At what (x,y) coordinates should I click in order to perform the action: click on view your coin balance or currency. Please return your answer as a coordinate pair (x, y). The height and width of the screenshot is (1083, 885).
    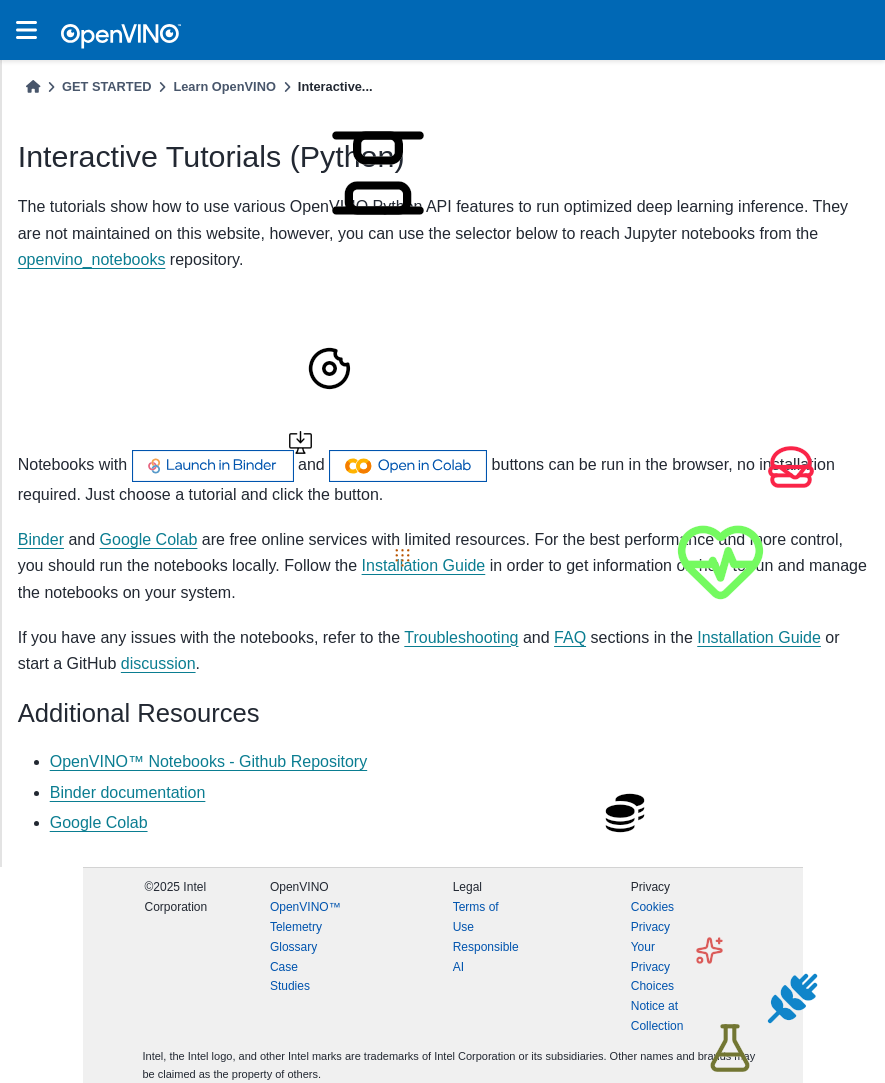
    Looking at the image, I should click on (625, 813).